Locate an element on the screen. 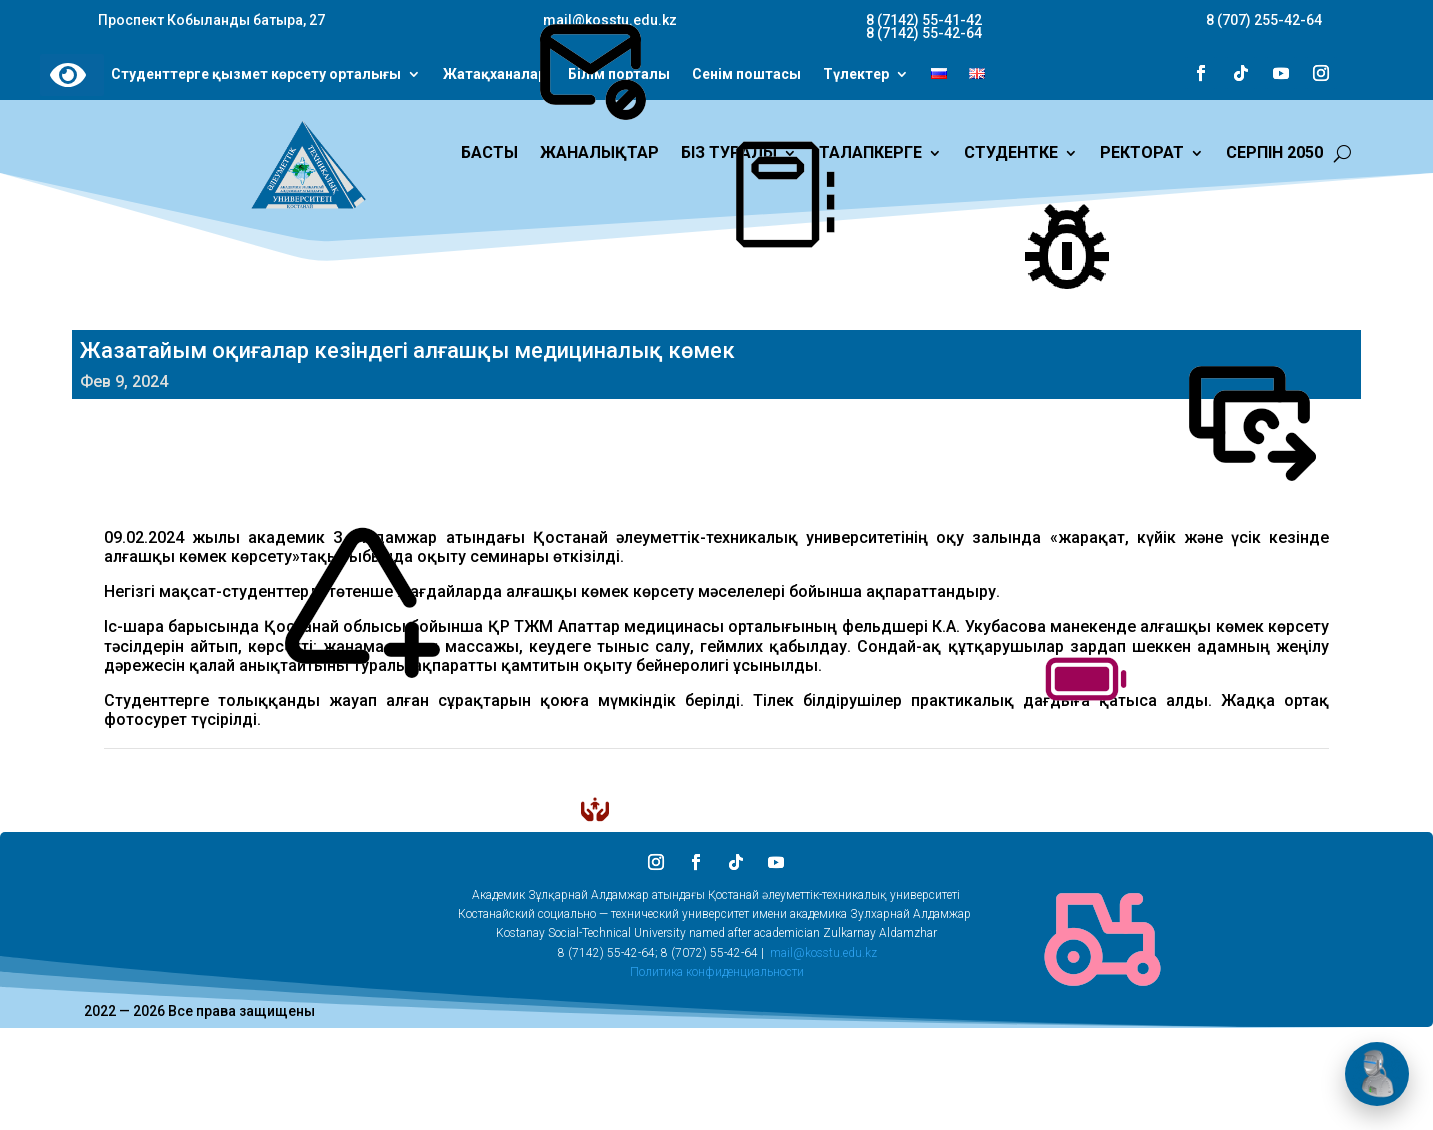 The width and height of the screenshot is (1433, 1130). indicates battery is fully charged is located at coordinates (1086, 679).